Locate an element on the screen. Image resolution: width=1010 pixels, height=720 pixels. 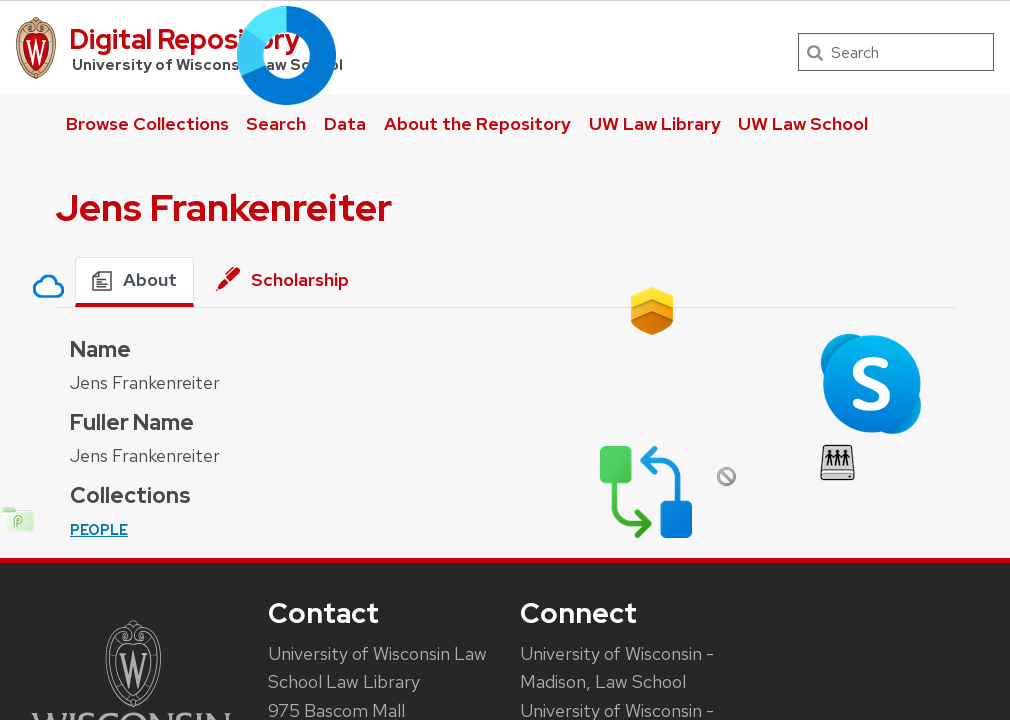
indicates an active connection between two devices or services is located at coordinates (646, 492).